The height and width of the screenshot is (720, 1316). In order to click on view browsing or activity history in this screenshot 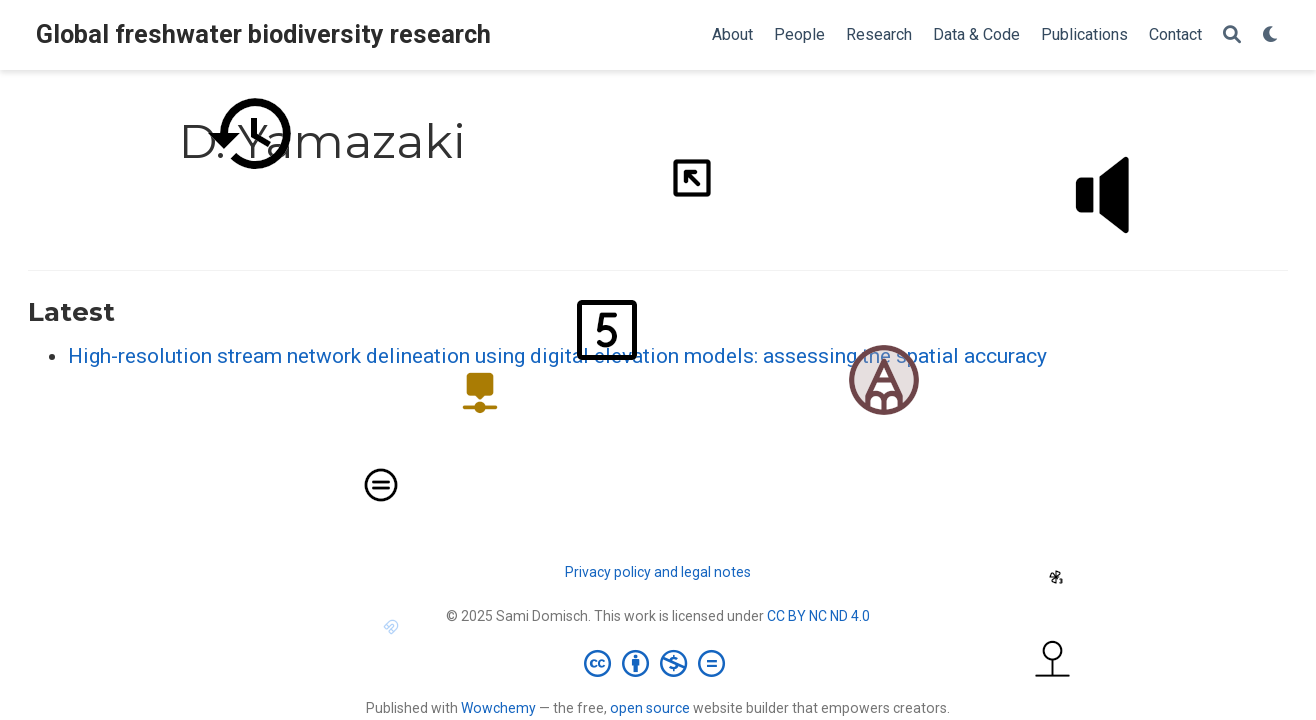, I will do `click(251, 133)`.